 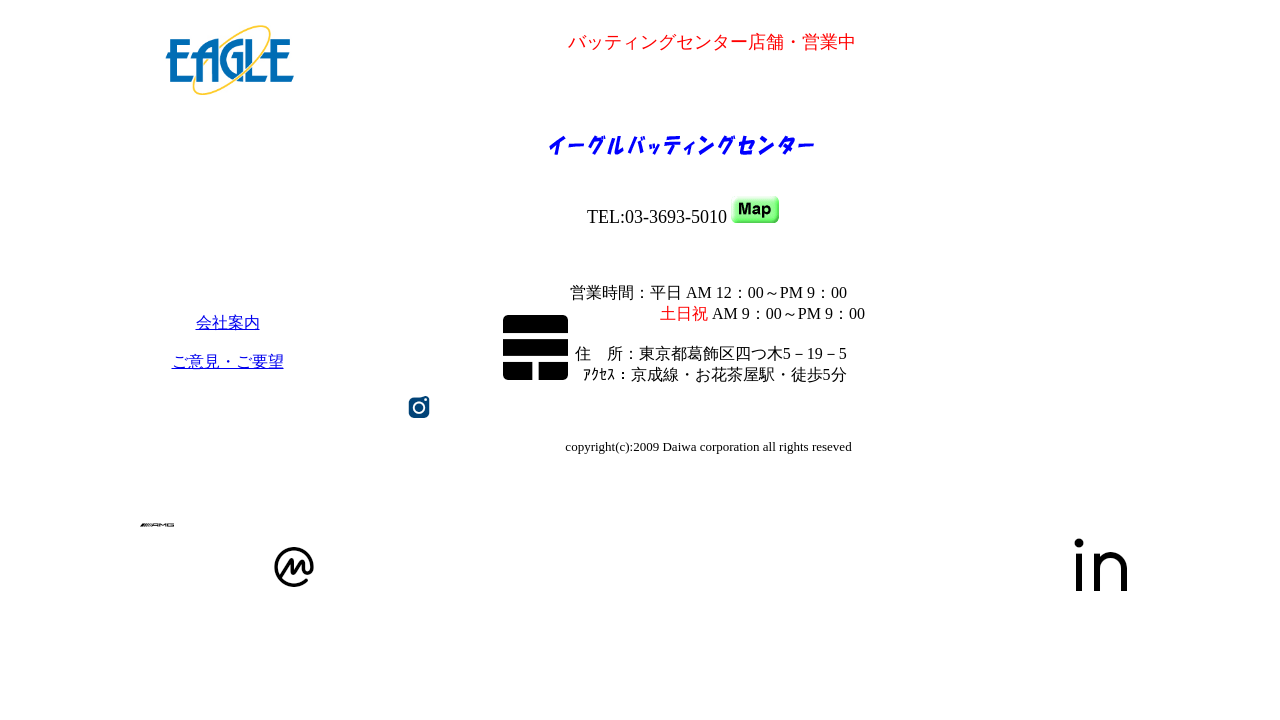 What do you see at coordinates (1100, 564) in the screenshot?
I see `connect with LinkedIn` at bounding box center [1100, 564].